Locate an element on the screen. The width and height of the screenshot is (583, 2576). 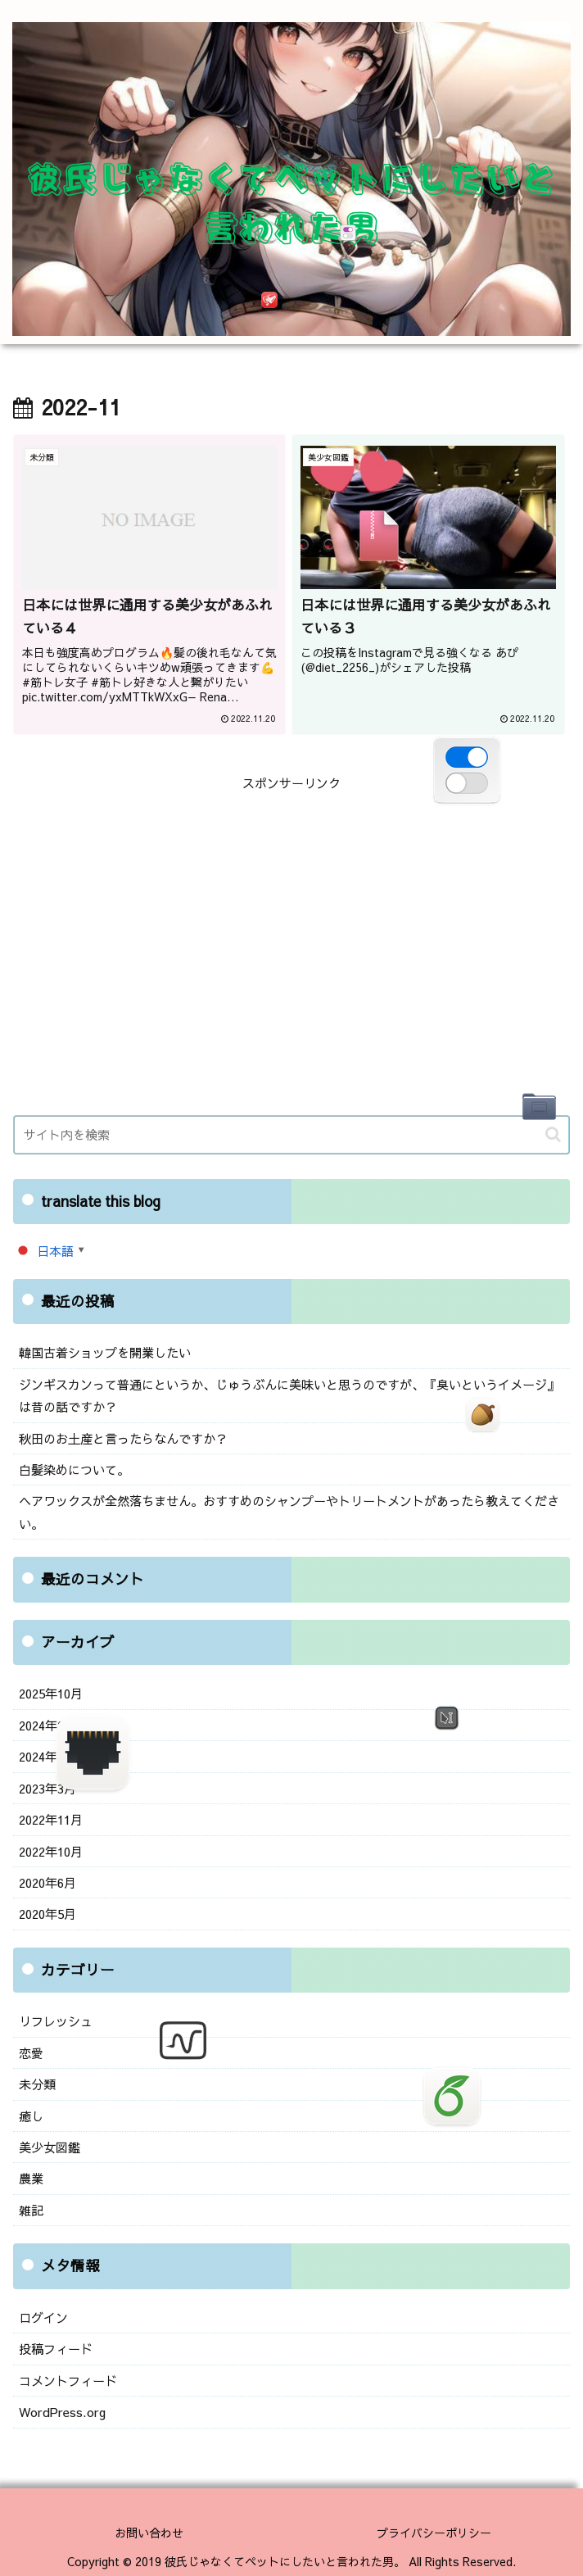
open overleaf document editor is located at coordinates (452, 2096).